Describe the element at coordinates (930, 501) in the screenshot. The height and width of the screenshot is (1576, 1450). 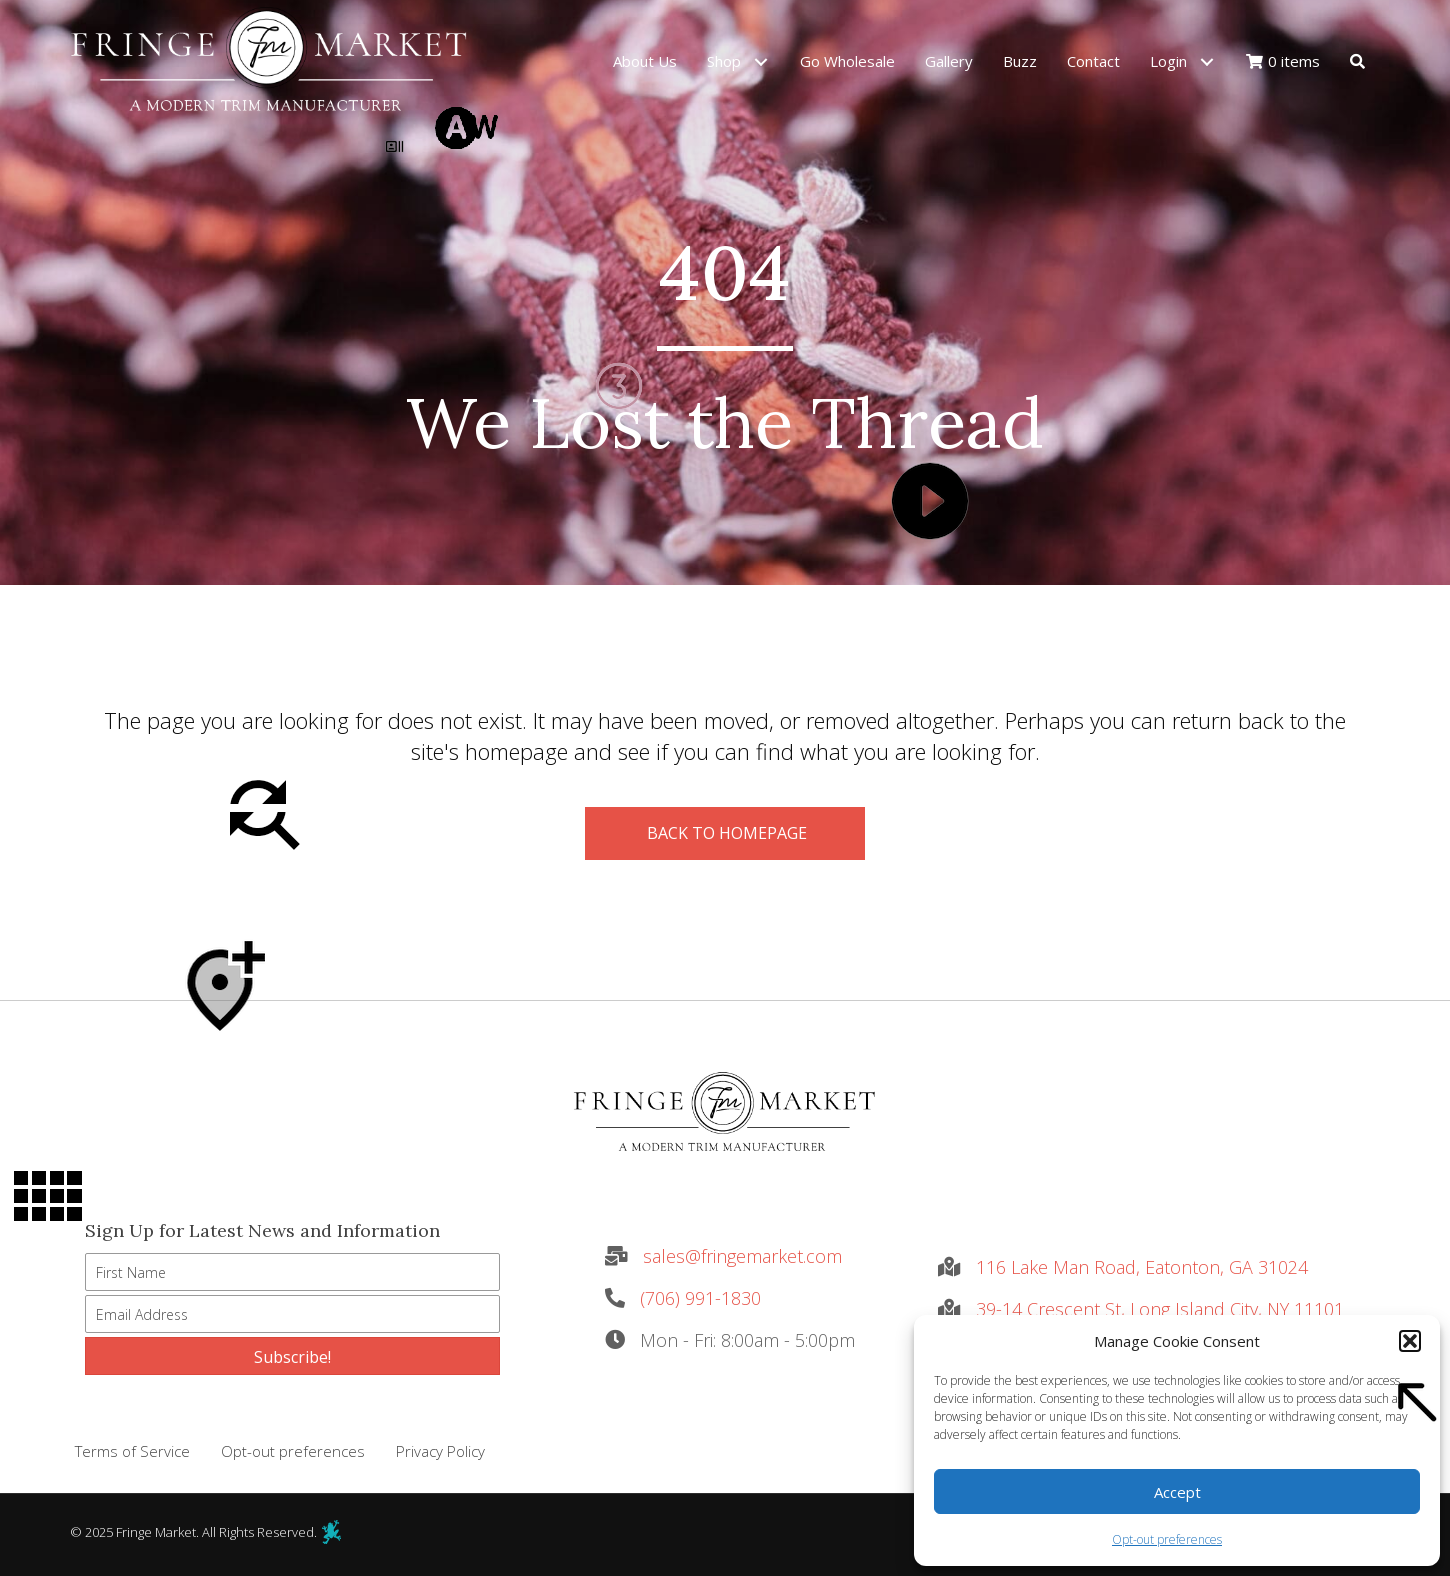
I see `play media or video content` at that location.